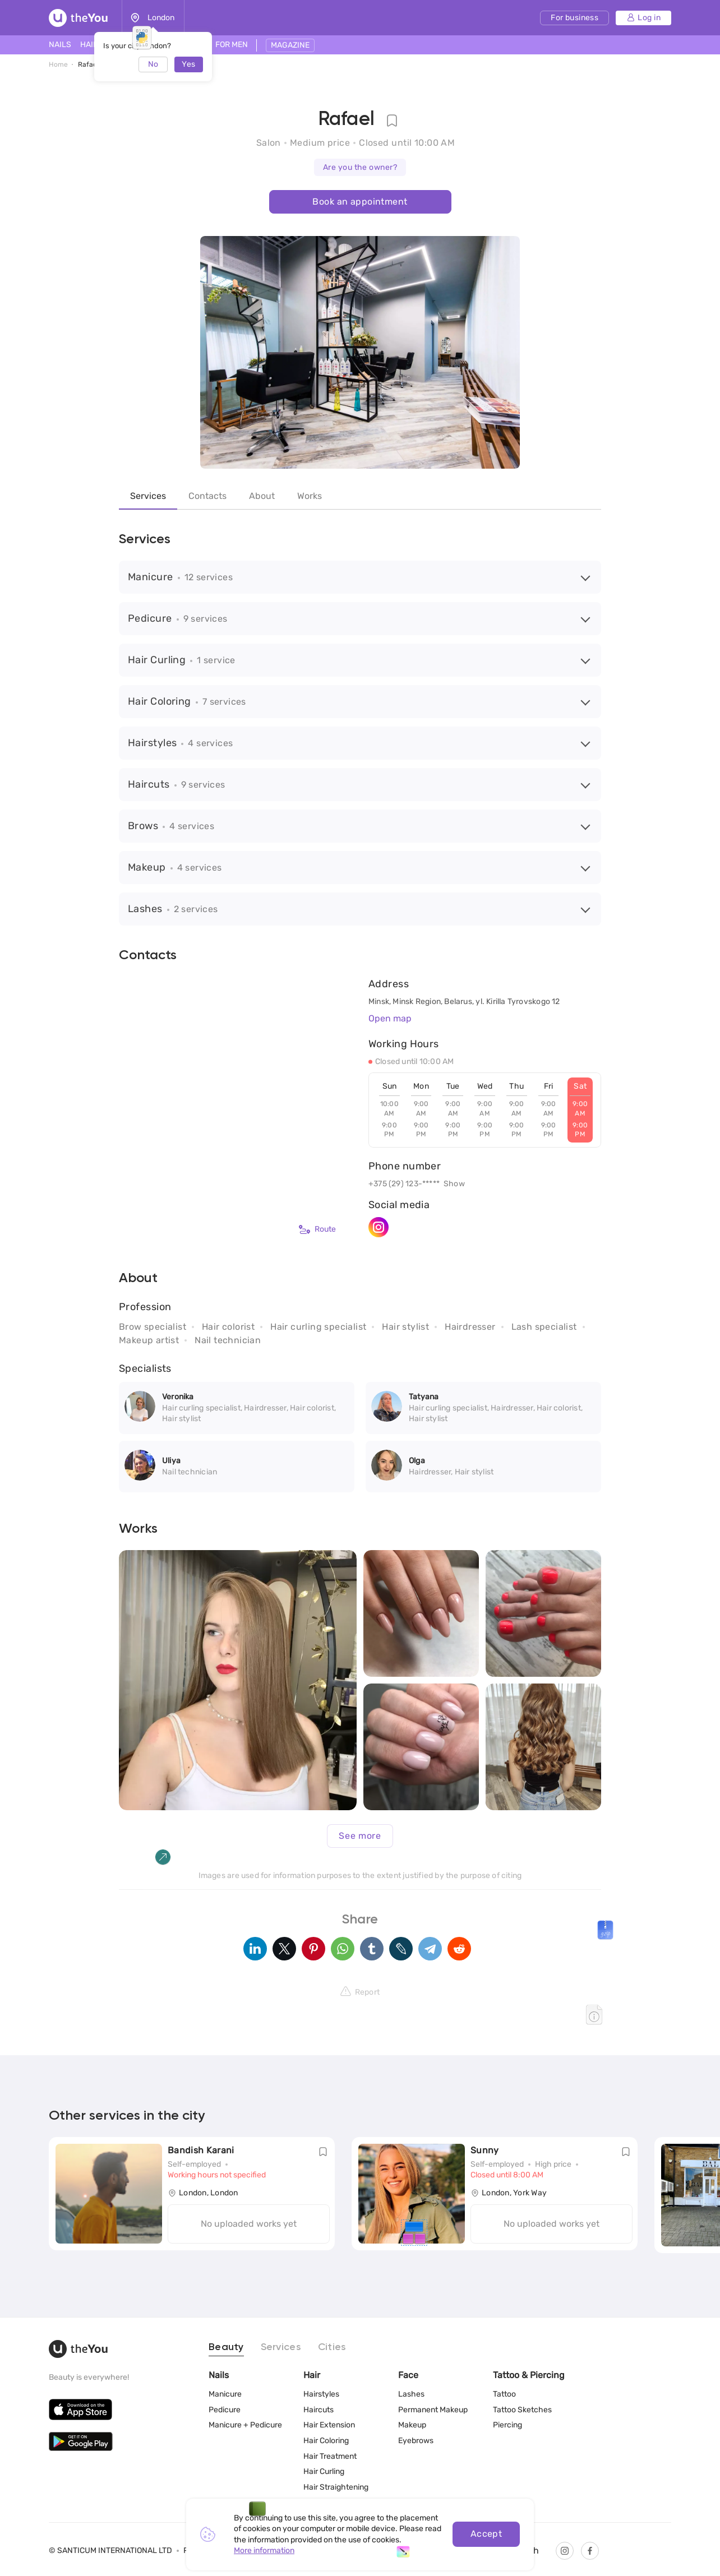 The height and width of the screenshot is (2576, 720). I want to click on open a Krita project file, so click(403, 2551).